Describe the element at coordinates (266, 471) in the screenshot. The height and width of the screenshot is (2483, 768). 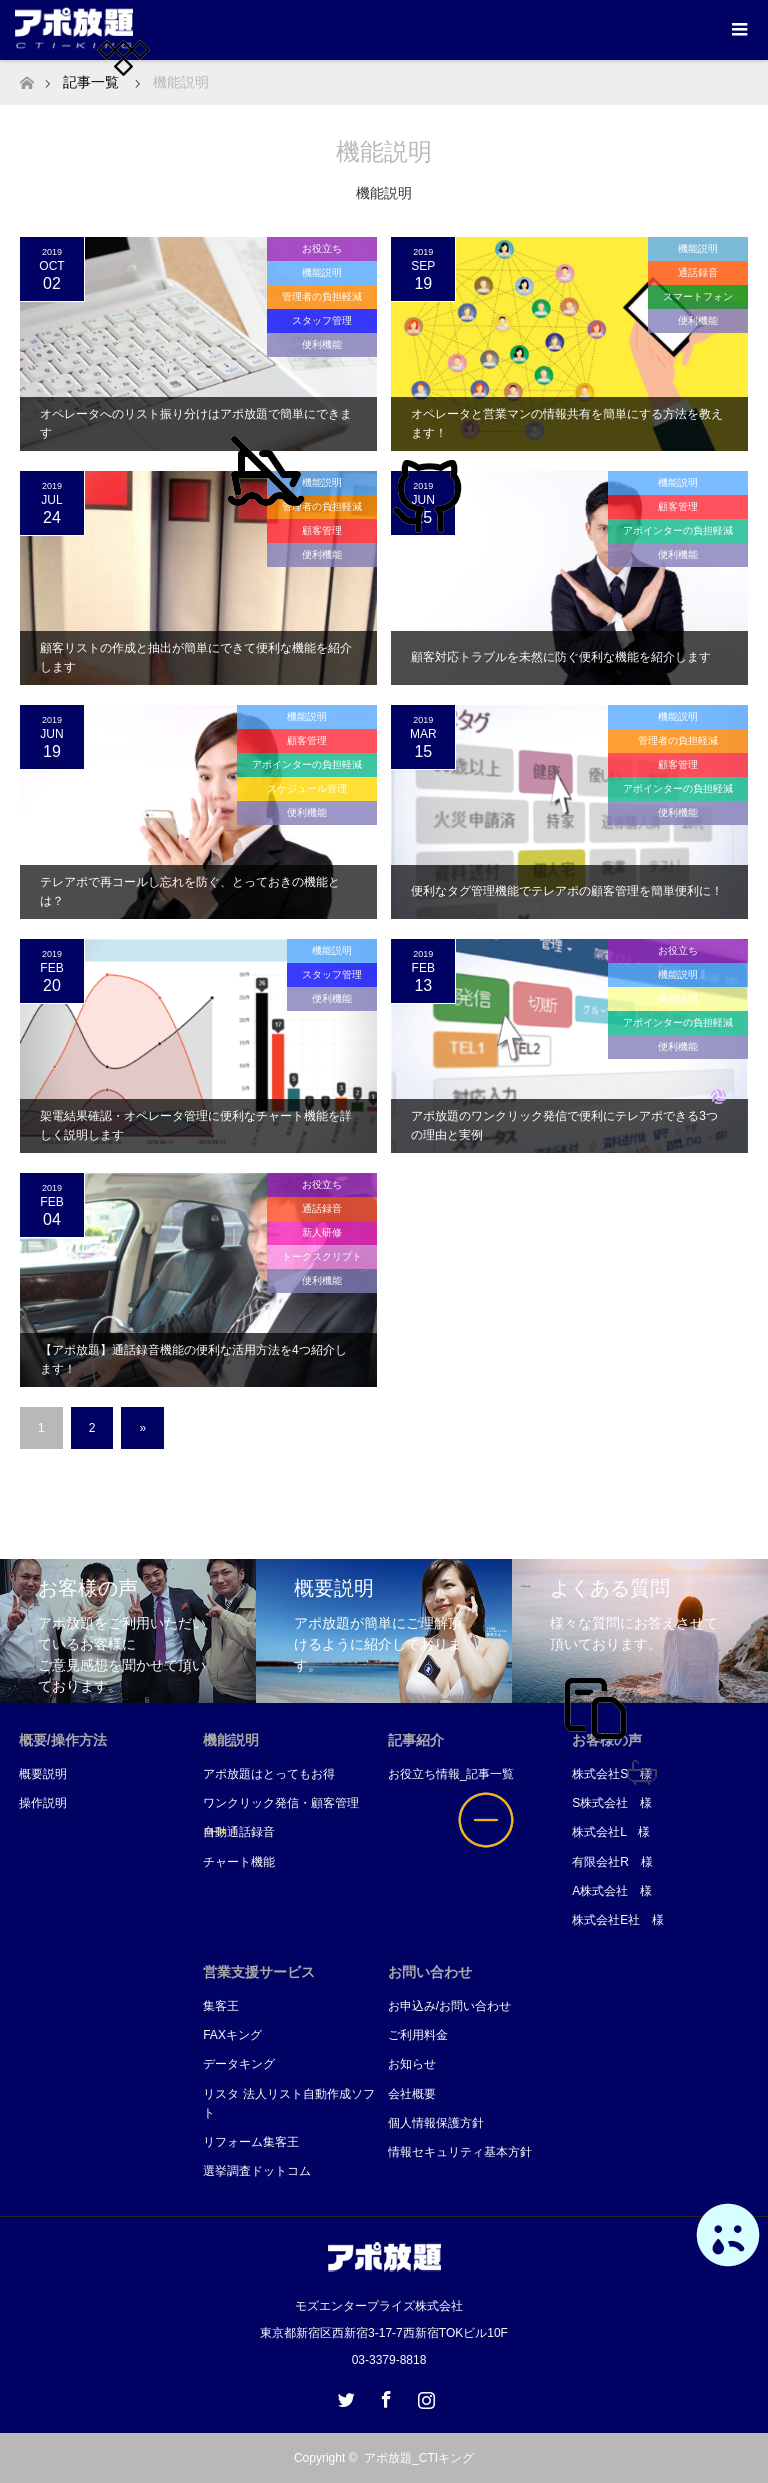
I see `shipping unavailable for this item` at that location.